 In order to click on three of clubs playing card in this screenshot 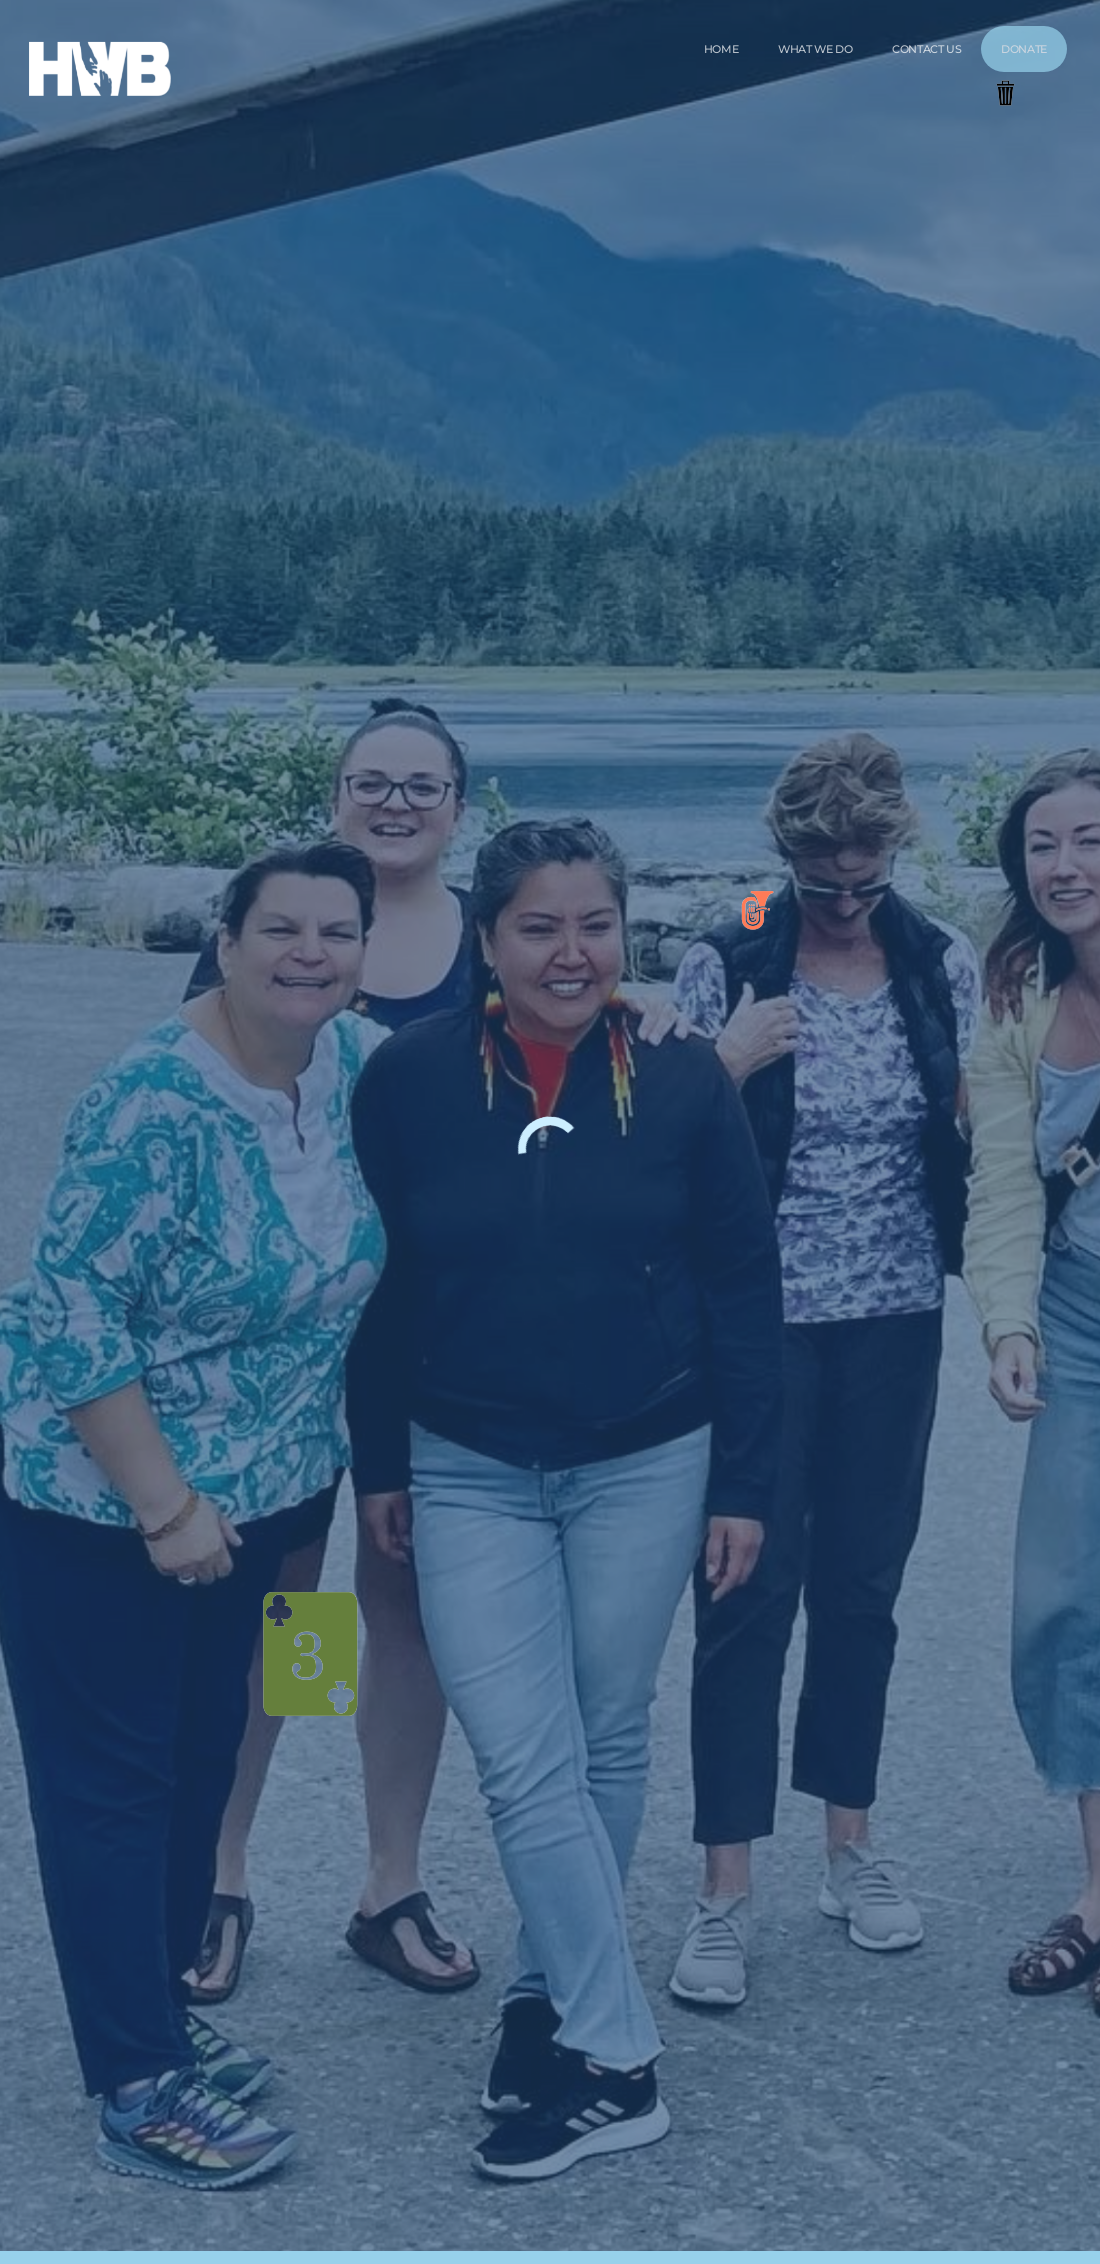, I will do `click(310, 1654)`.